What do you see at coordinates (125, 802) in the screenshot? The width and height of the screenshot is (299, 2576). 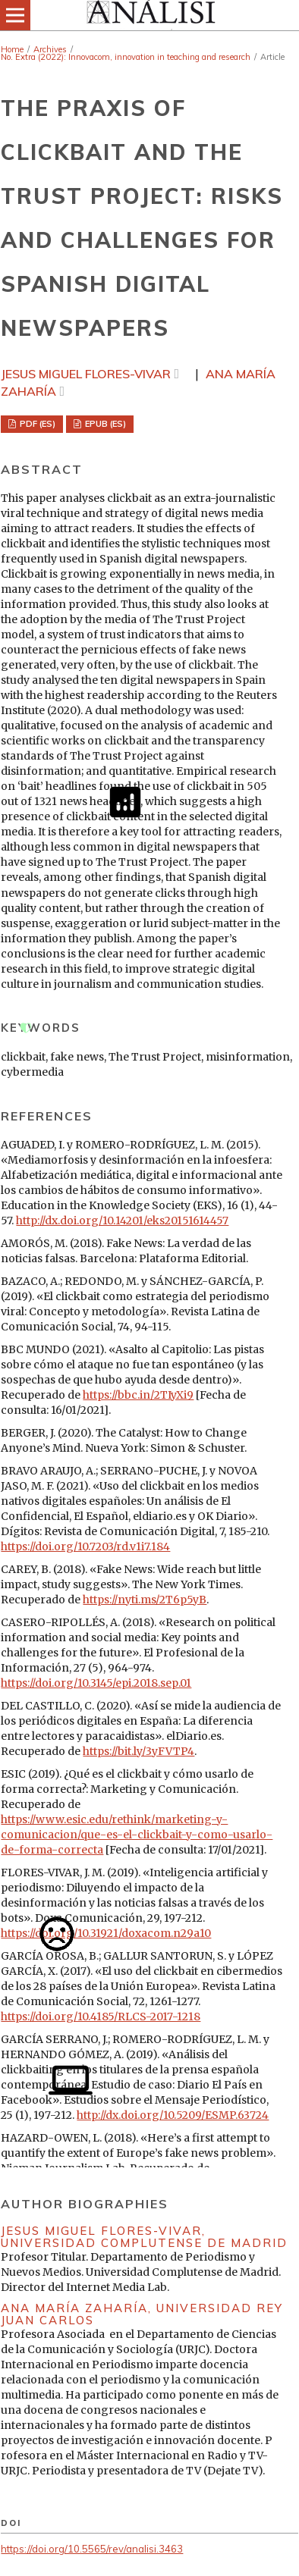 I see `view analytics and statistics` at bounding box center [125, 802].